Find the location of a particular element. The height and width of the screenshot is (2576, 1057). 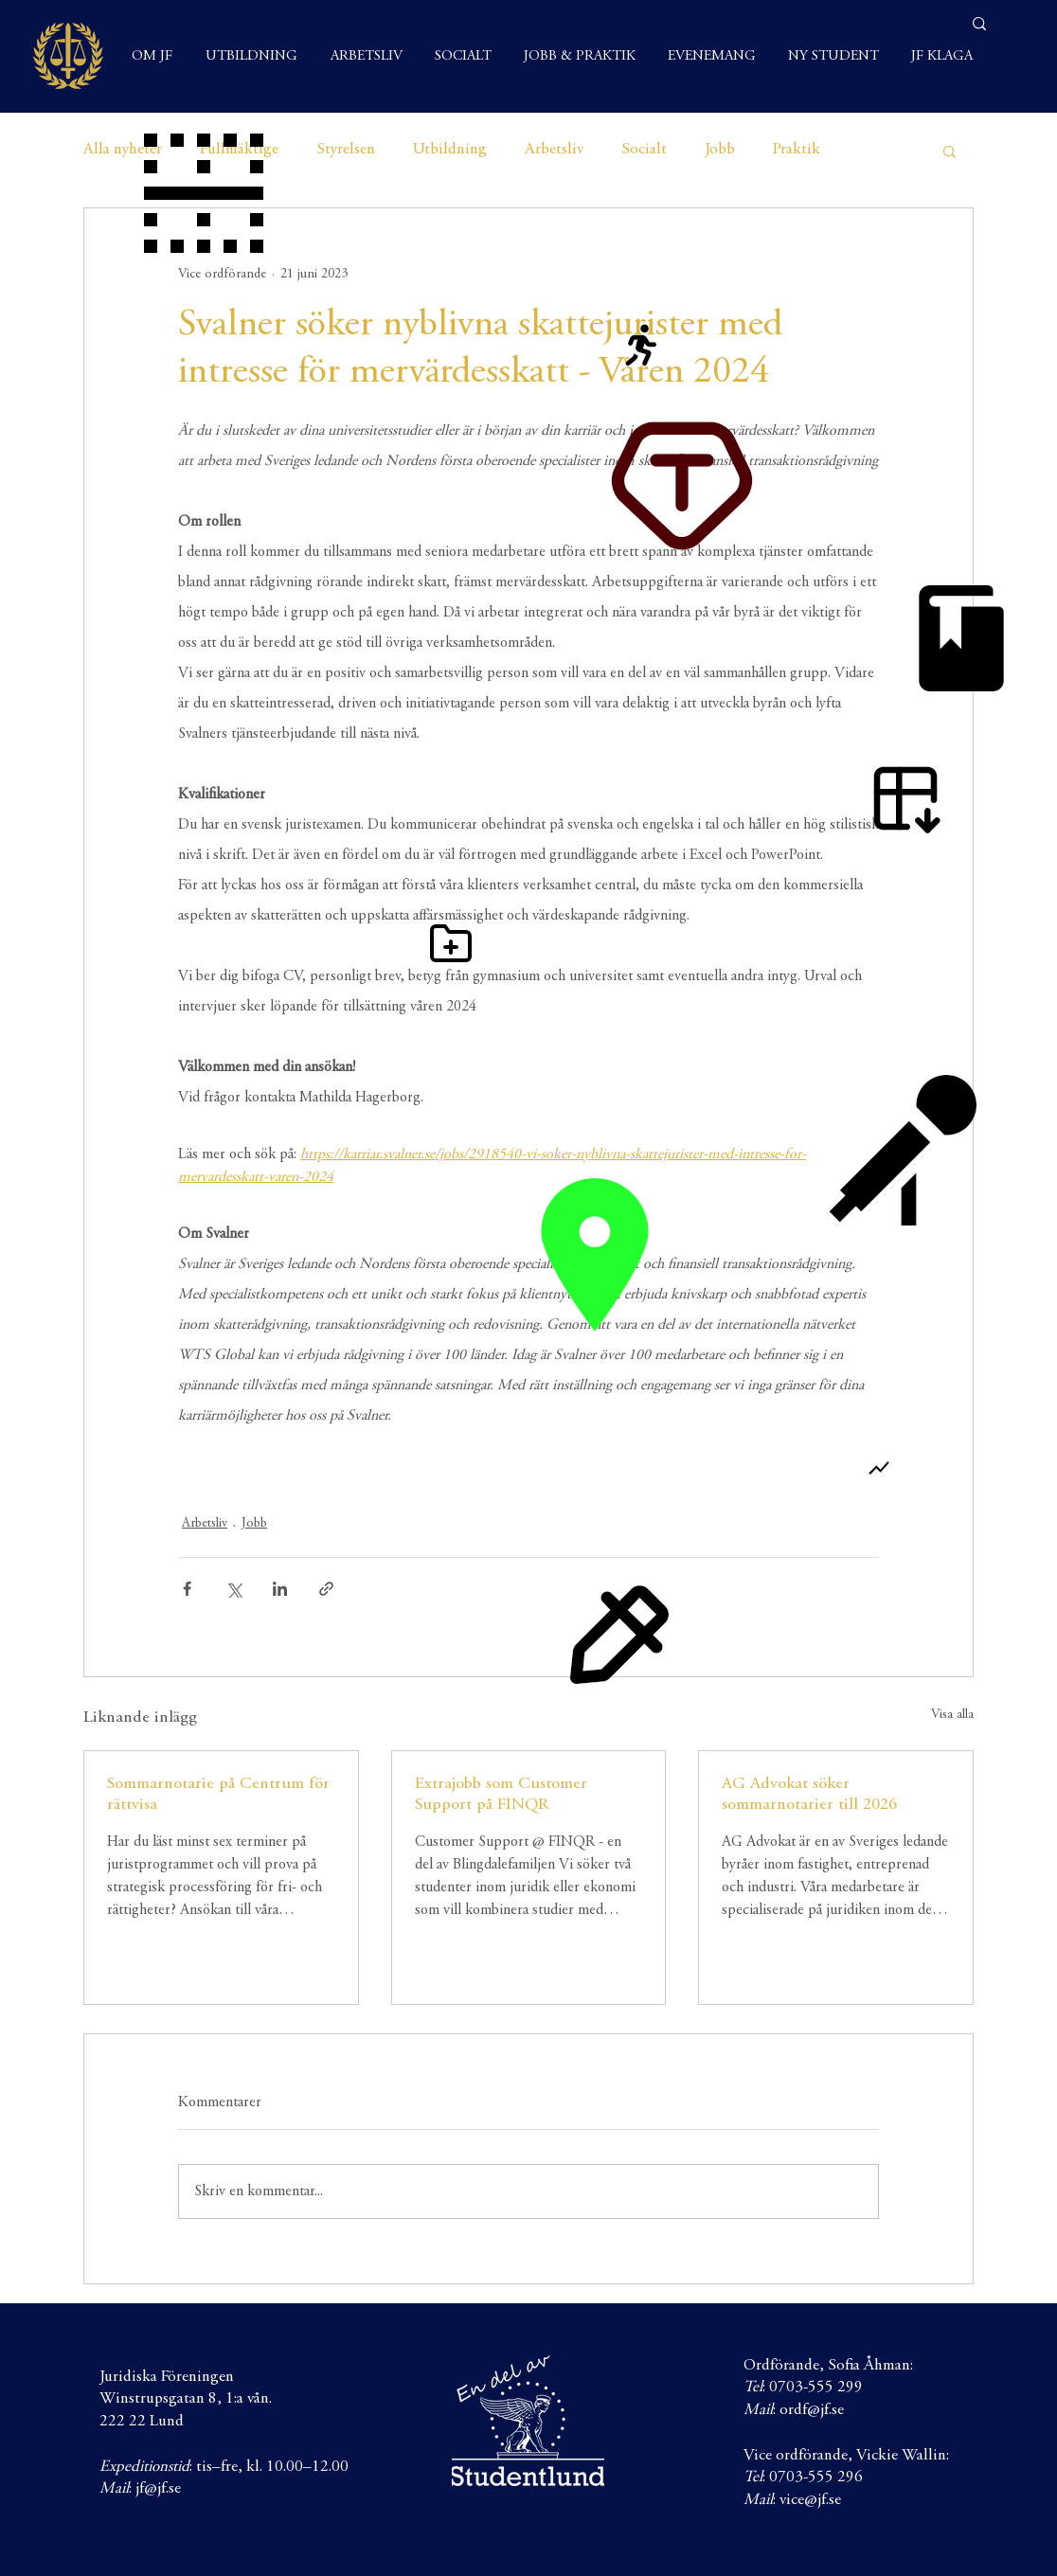

access artist or musician profile is located at coordinates (901, 1150).